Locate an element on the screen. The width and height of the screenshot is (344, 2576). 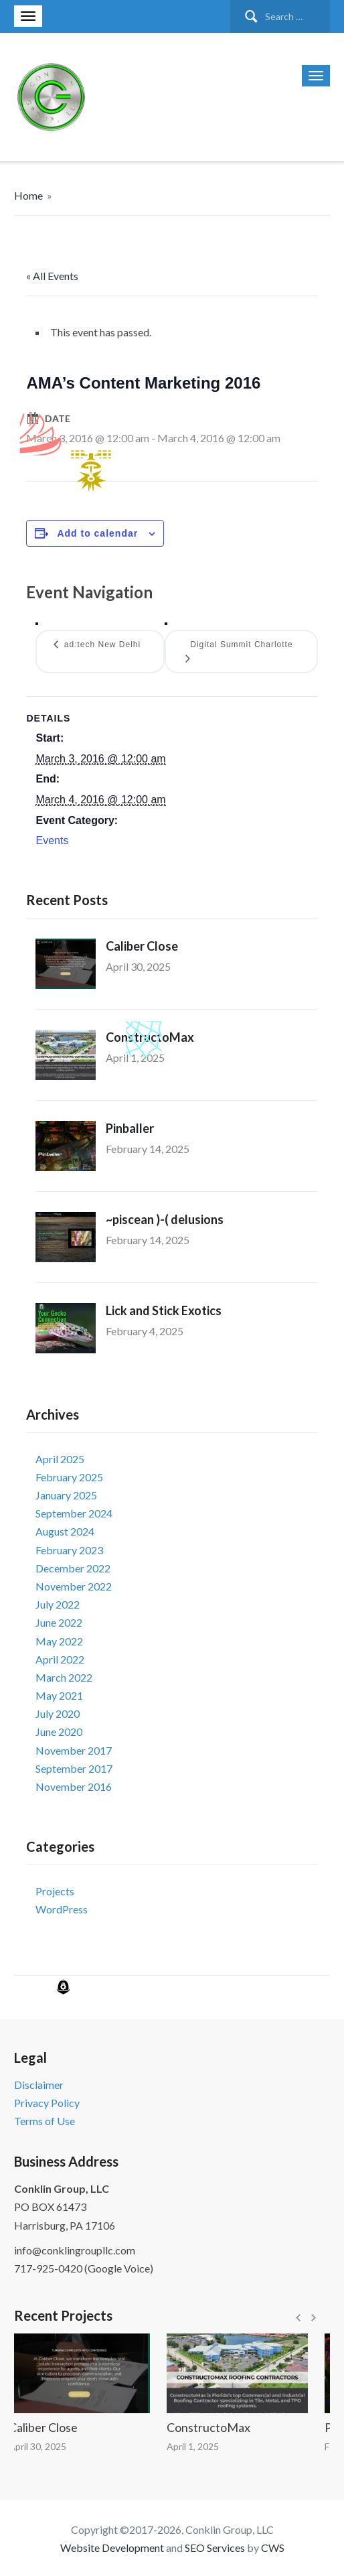
indicates an abandoned or inactive section is located at coordinates (144, 1039).